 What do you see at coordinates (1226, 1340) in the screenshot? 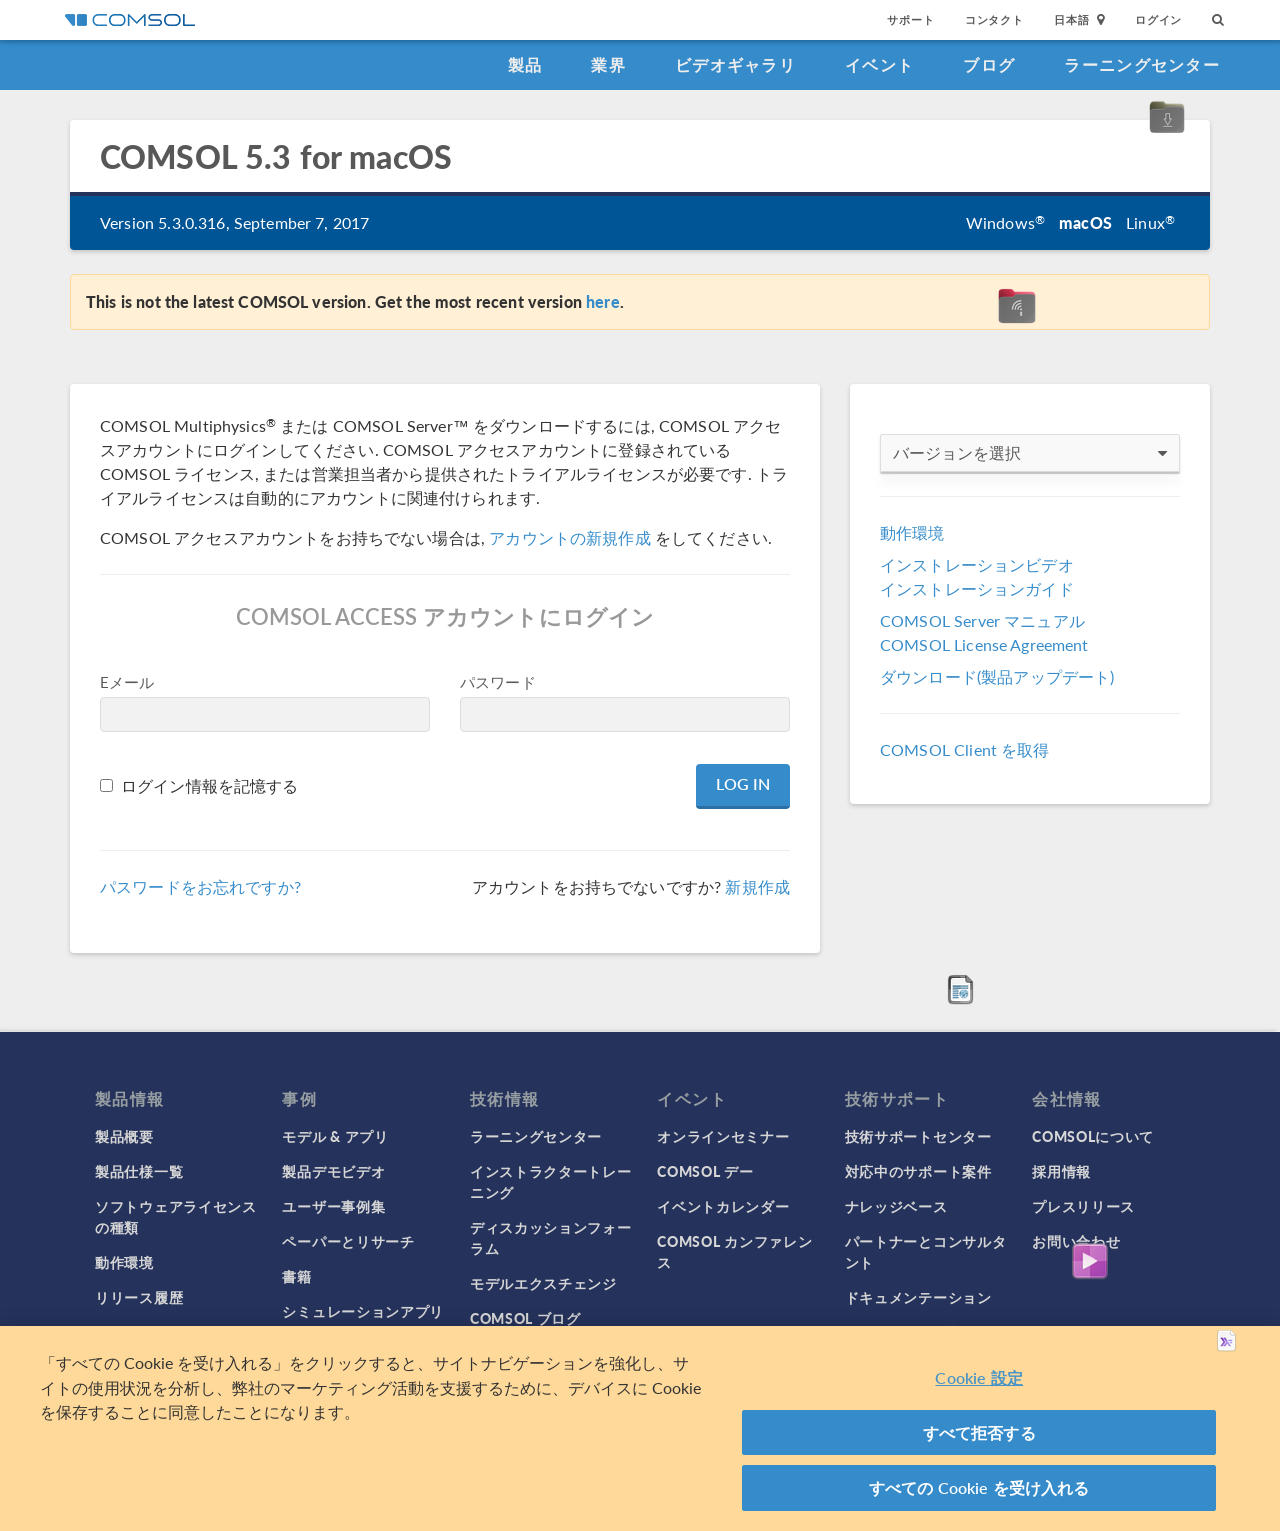
I see `a haskell source code file` at bounding box center [1226, 1340].